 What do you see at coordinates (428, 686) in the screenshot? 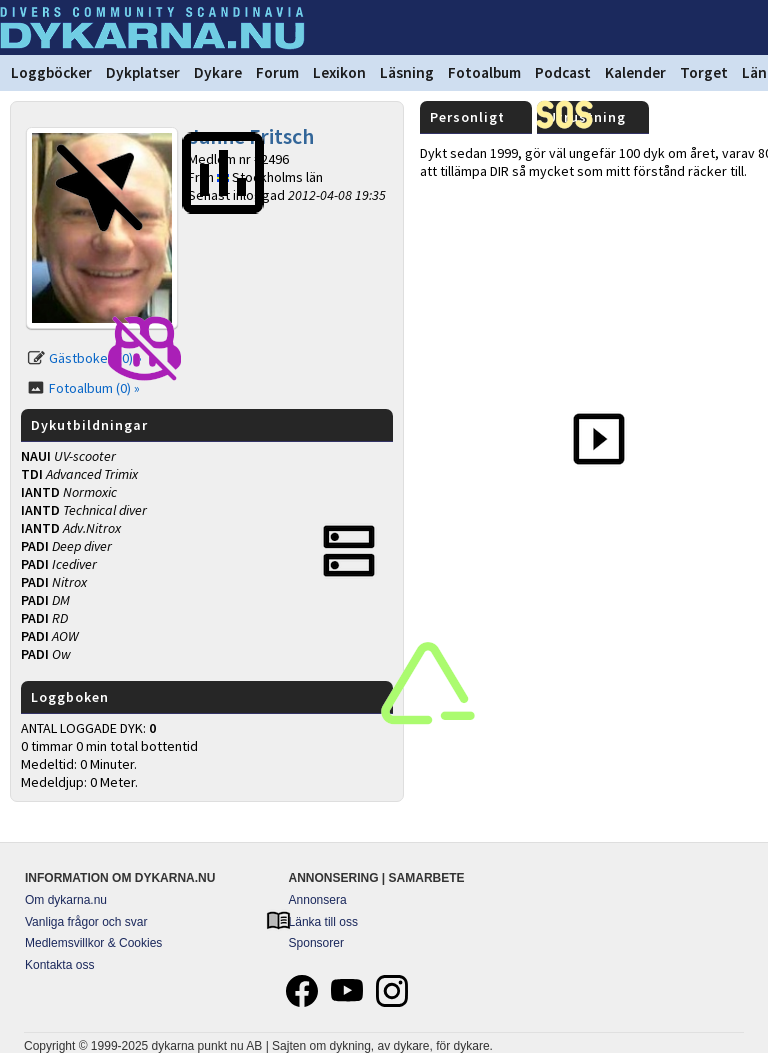
I see `decrease priority or warning level` at bounding box center [428, 686].